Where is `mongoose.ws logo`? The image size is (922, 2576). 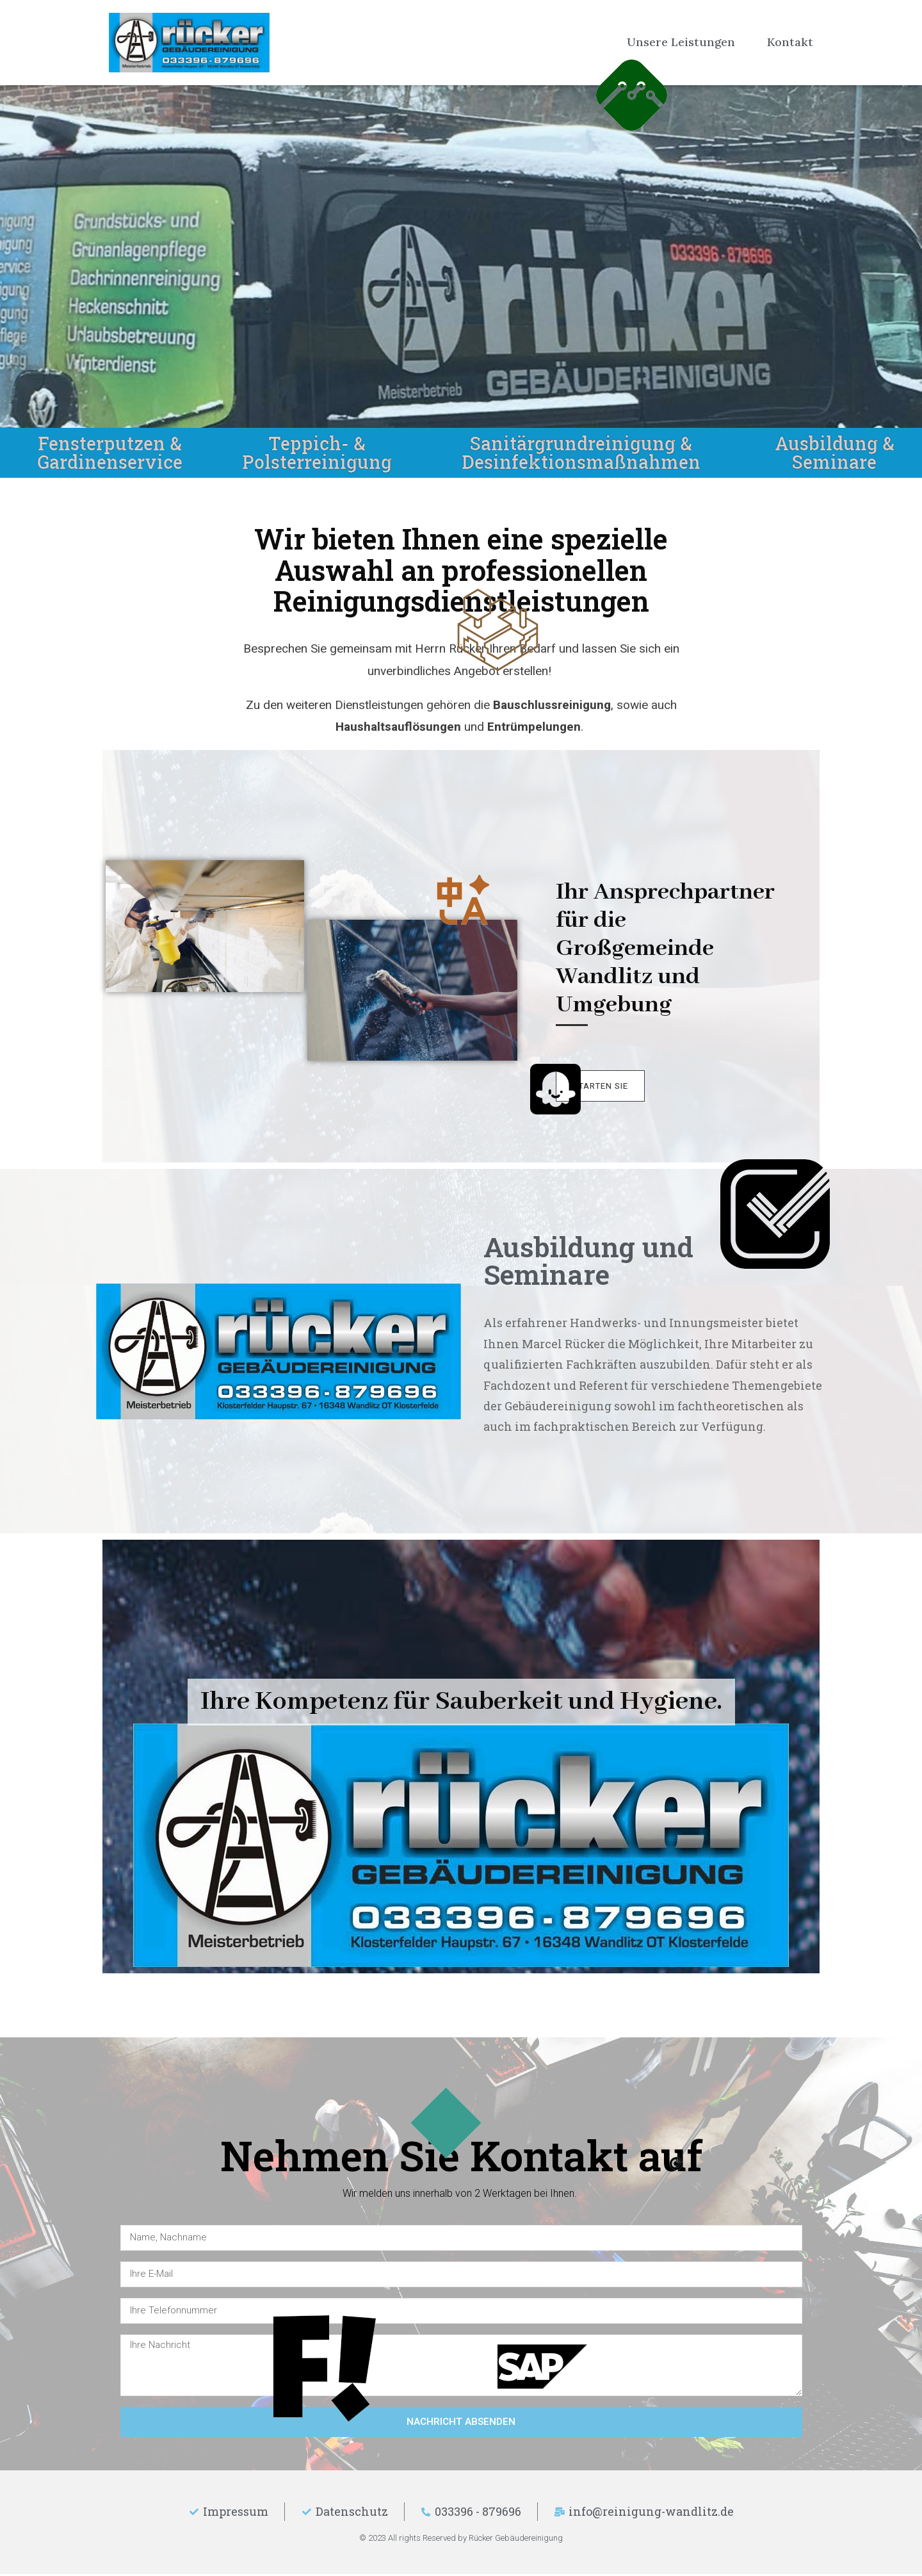
mongoose.ws logo is located at coordinates (631, 95).